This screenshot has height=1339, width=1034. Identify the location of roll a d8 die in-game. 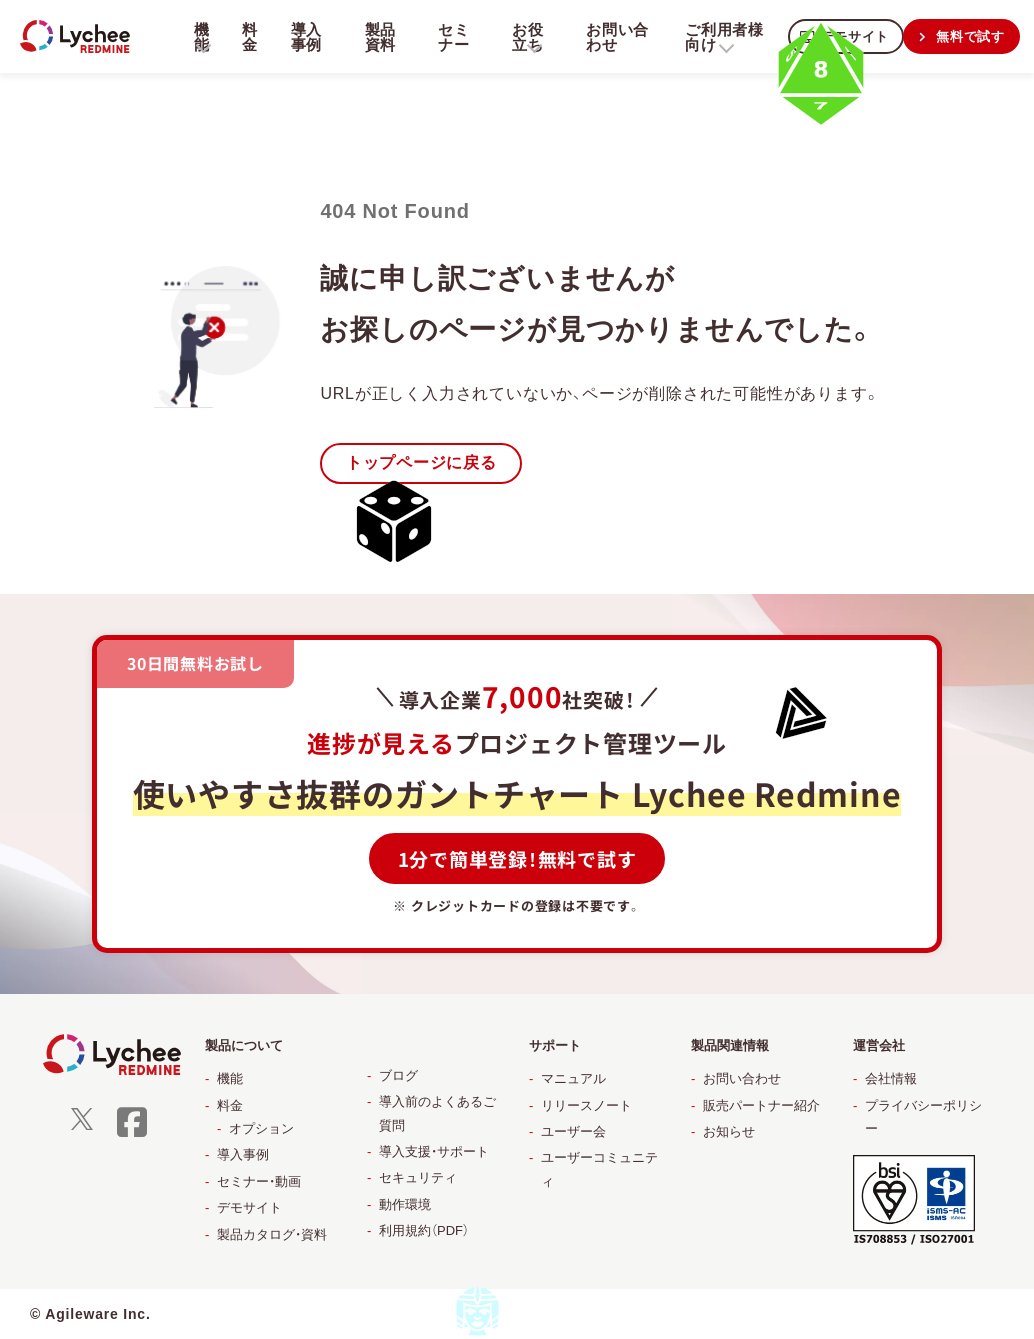
(821, 73).